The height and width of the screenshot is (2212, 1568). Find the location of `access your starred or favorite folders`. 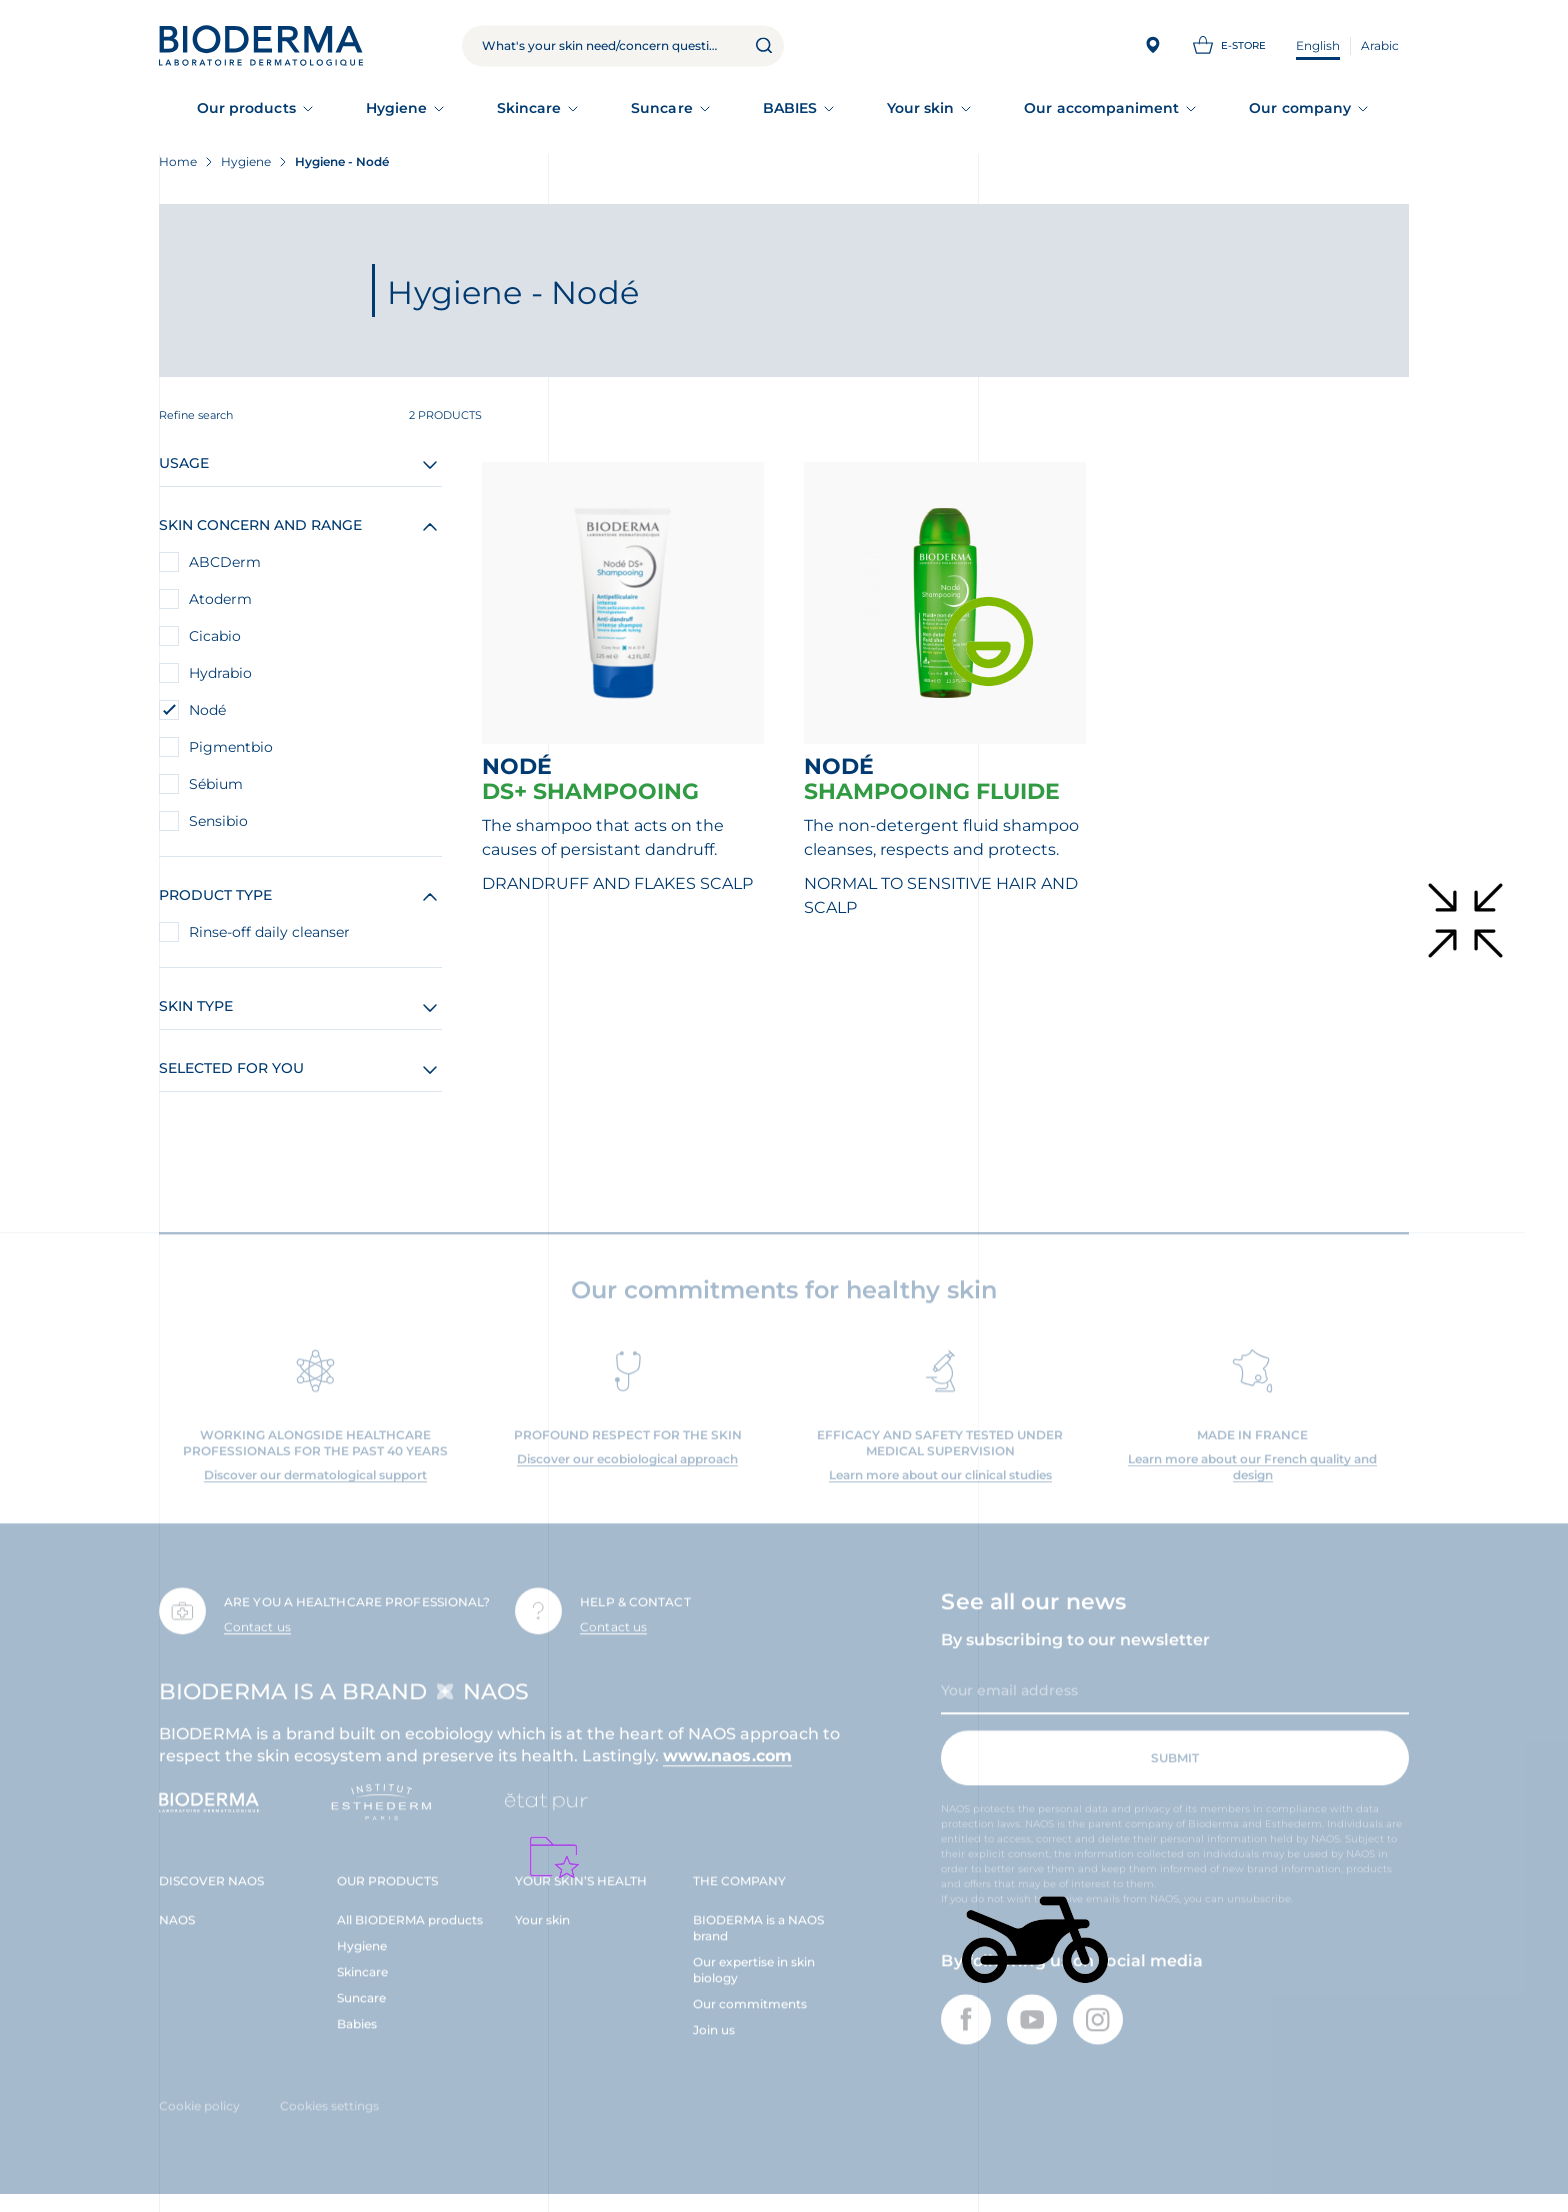

access your starred or favorite folders is located at coordinates (553, 1856).